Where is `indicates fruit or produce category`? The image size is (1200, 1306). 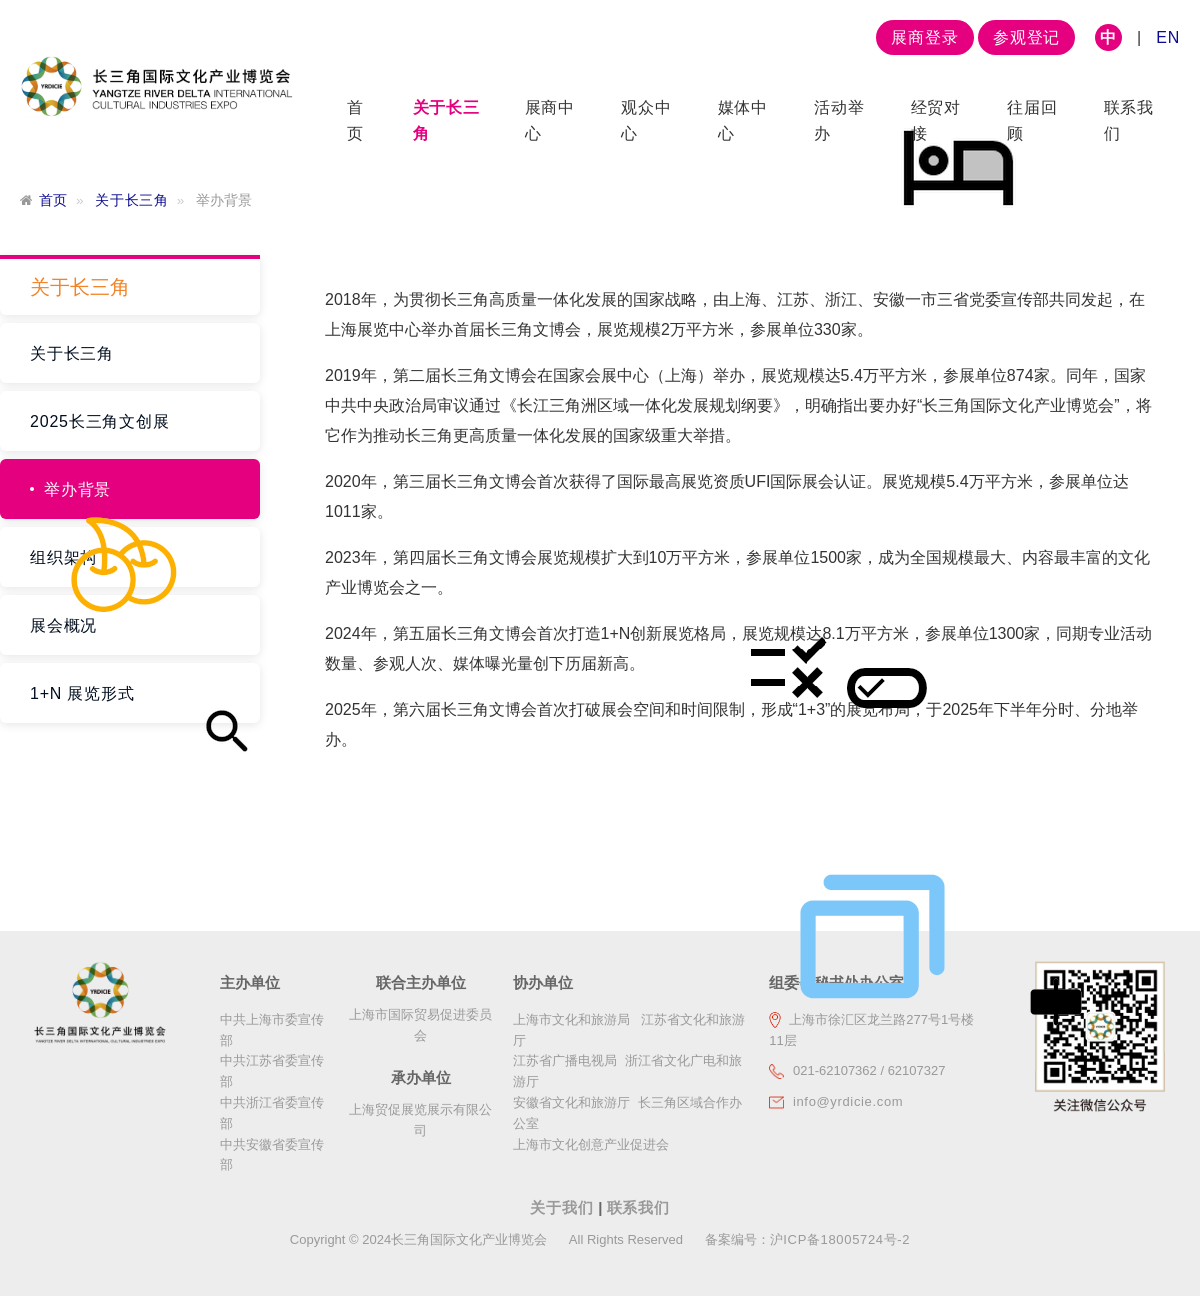
indicates fruit or produce category is located at coordinates (122, 565).